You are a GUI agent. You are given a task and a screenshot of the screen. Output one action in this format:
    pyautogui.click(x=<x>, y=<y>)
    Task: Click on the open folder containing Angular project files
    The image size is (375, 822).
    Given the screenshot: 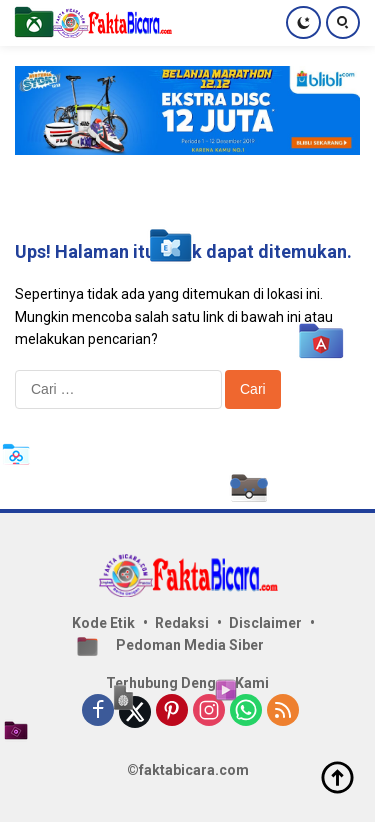 What is the action you would take?
    pyautogui.click(x=321, y=342)
    